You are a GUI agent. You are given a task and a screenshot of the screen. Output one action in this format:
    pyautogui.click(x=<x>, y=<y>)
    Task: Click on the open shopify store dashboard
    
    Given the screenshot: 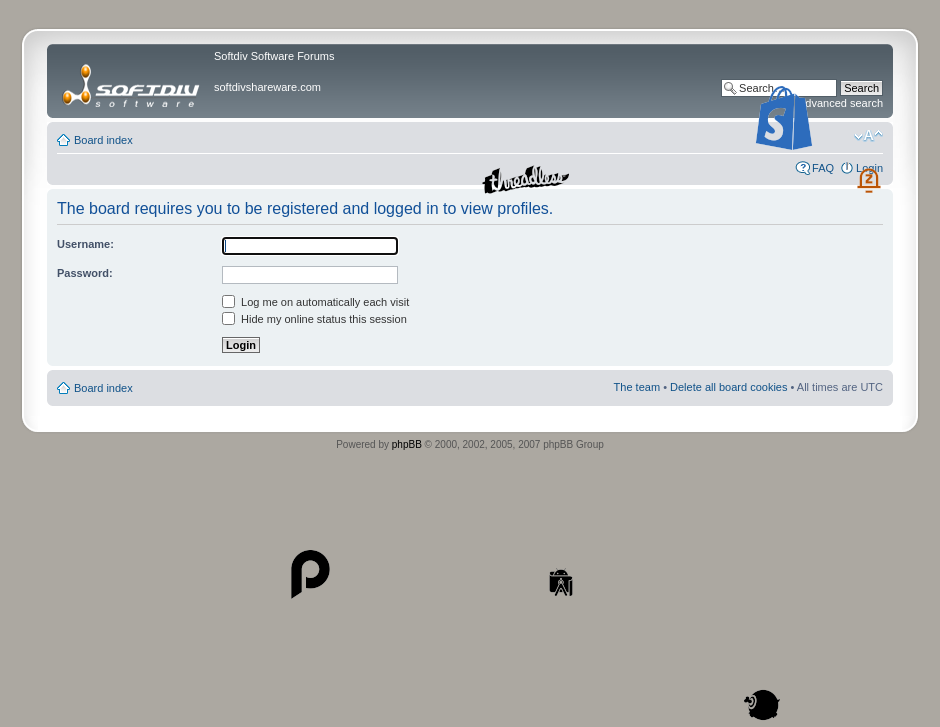 What is the action you would take?
    pyautogui.click(x=784, y=118)
    